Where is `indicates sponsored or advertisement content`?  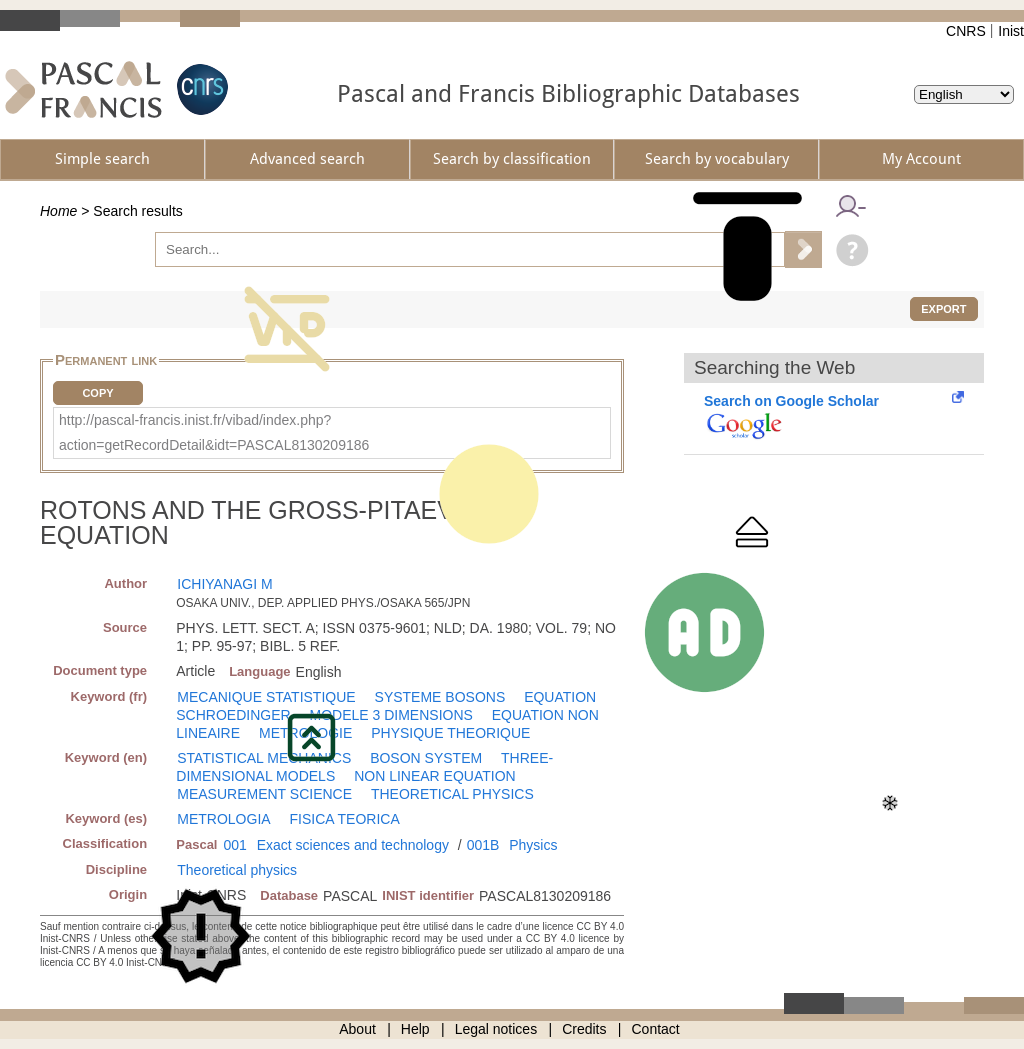 indicates sponsored or advertisement content is located at coordinates (704, 632).